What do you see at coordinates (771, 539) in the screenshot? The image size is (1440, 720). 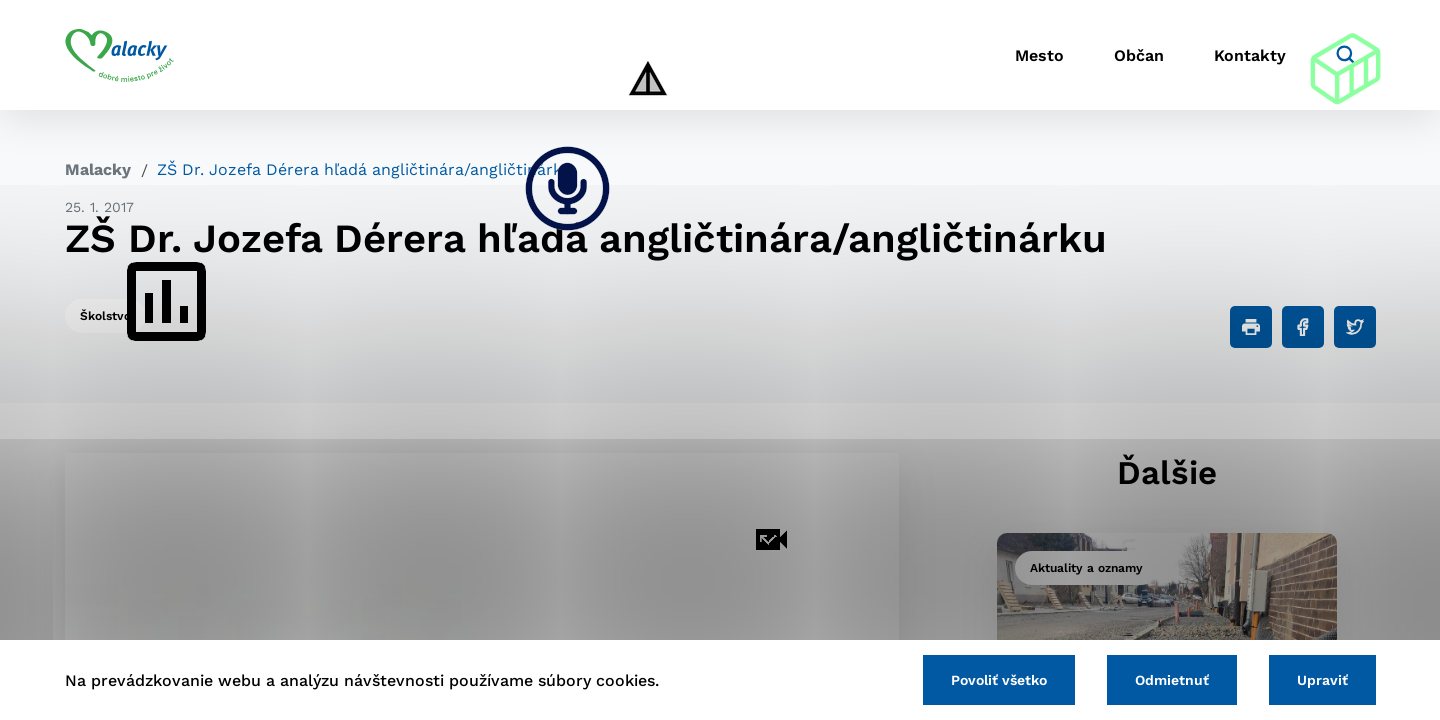 I see `indicates a missed video call` at bounding box center [771, 539].